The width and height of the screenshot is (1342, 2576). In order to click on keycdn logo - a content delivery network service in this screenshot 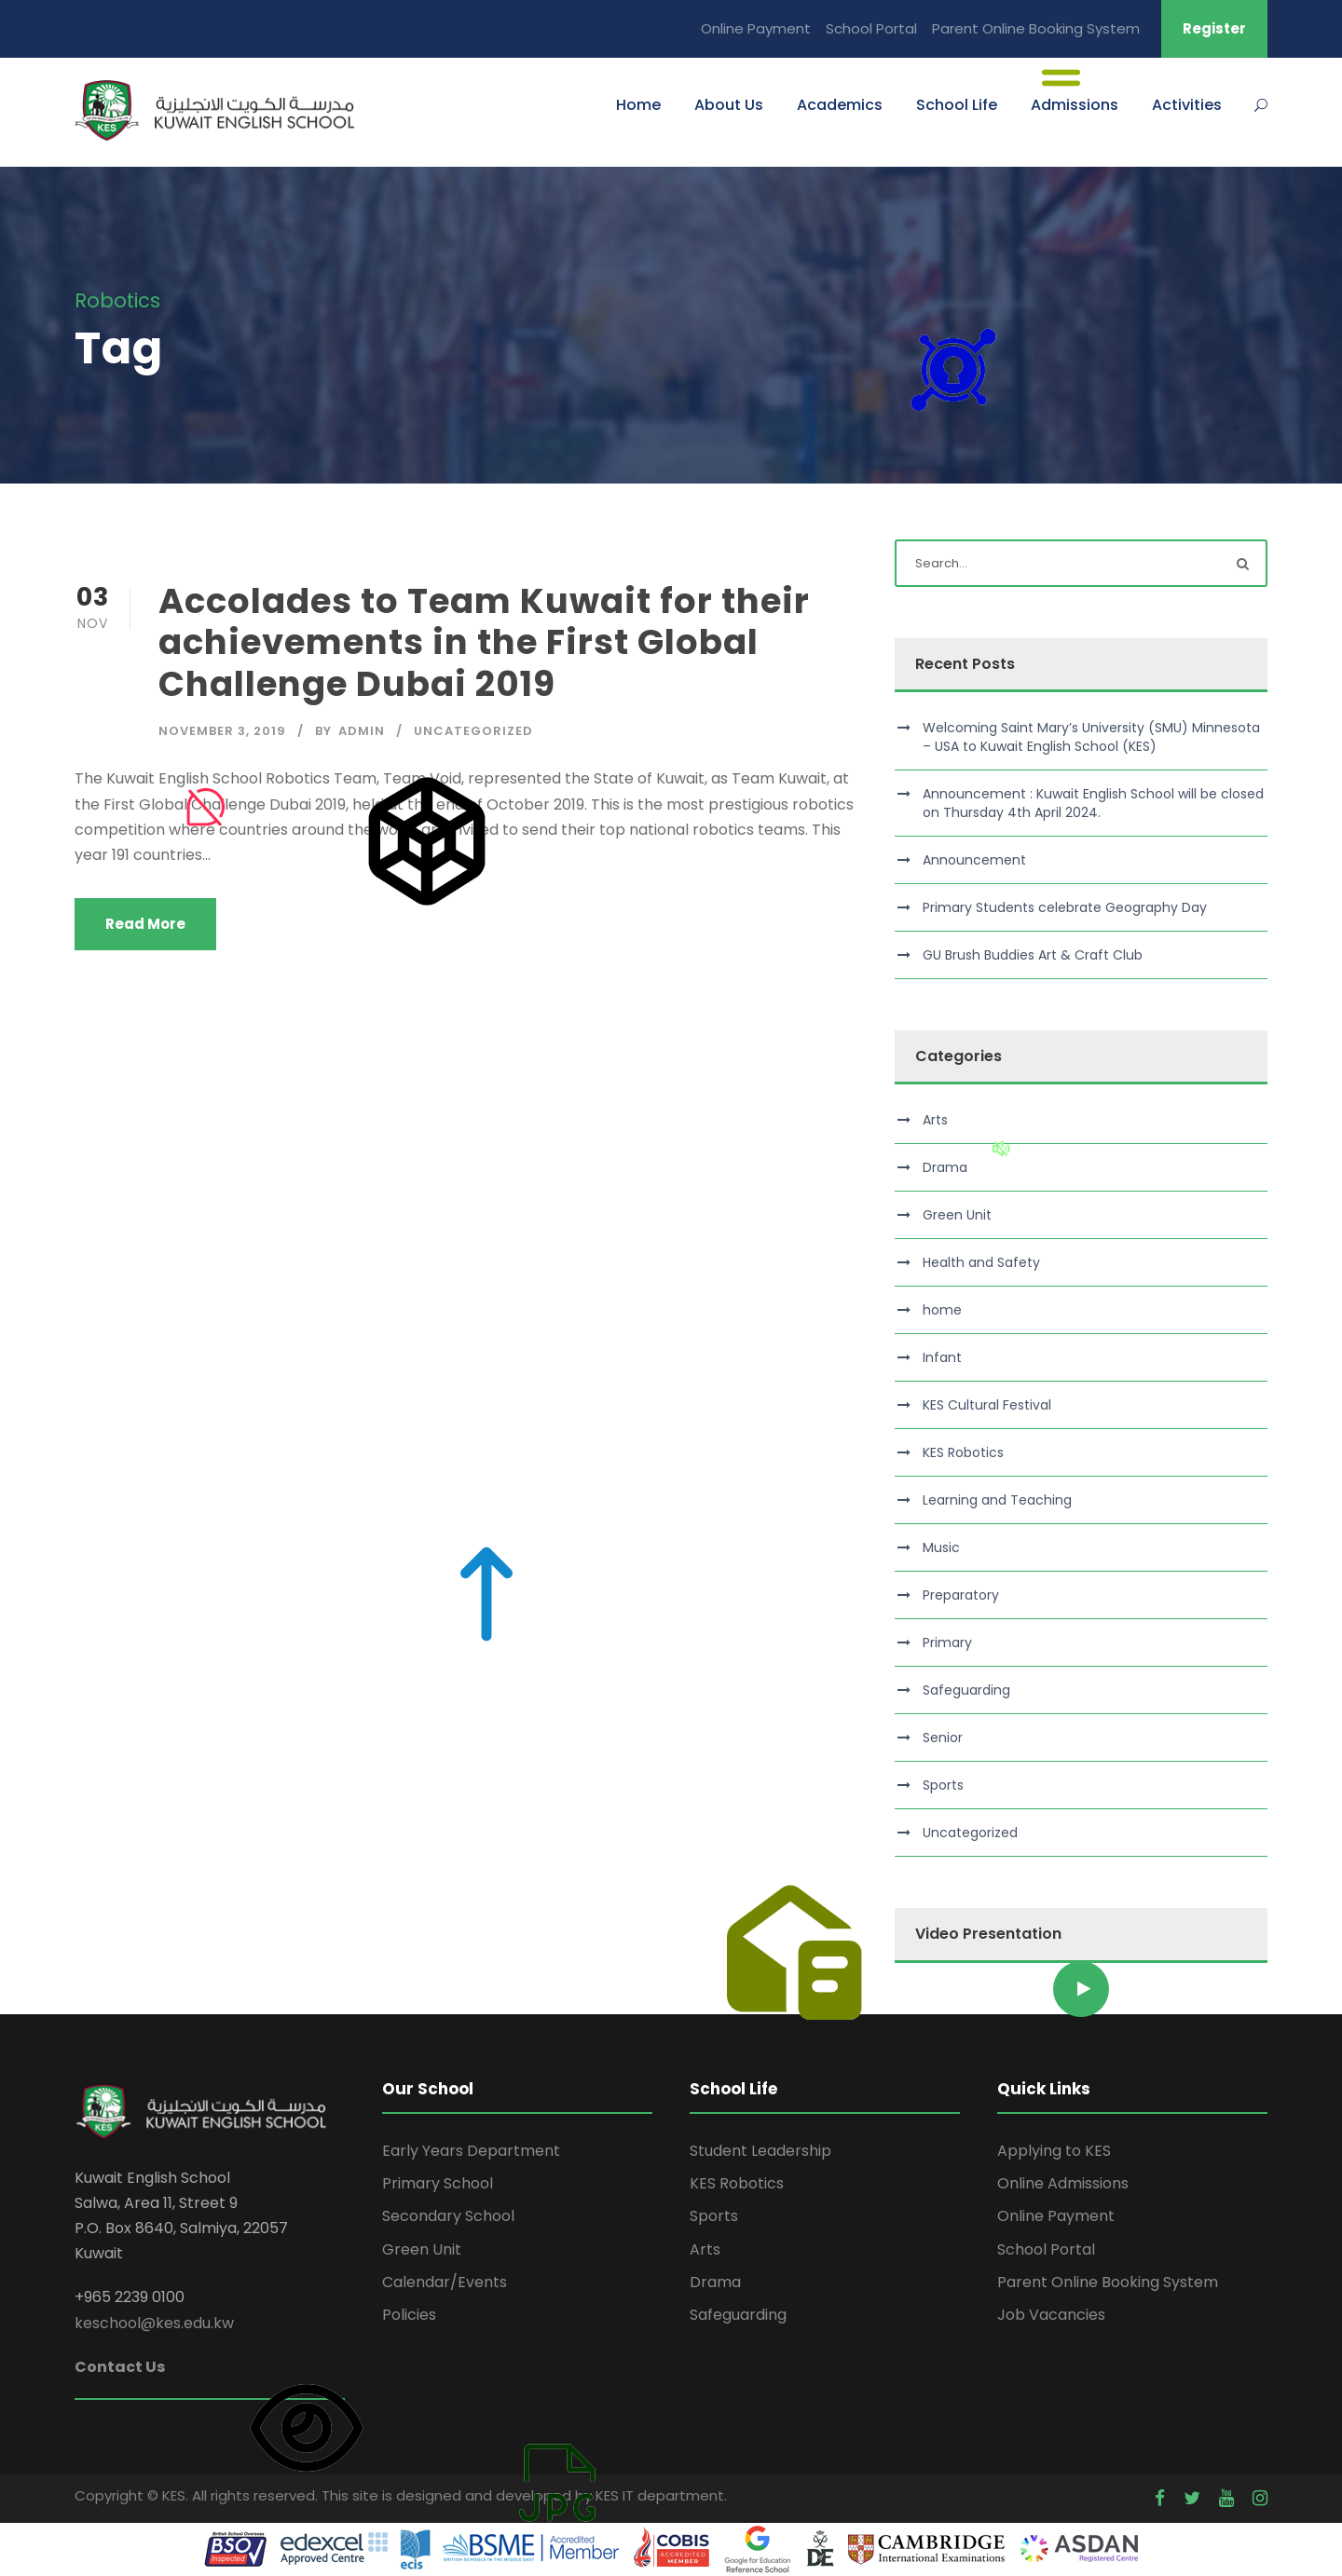, I will do `click(953, 370)`.